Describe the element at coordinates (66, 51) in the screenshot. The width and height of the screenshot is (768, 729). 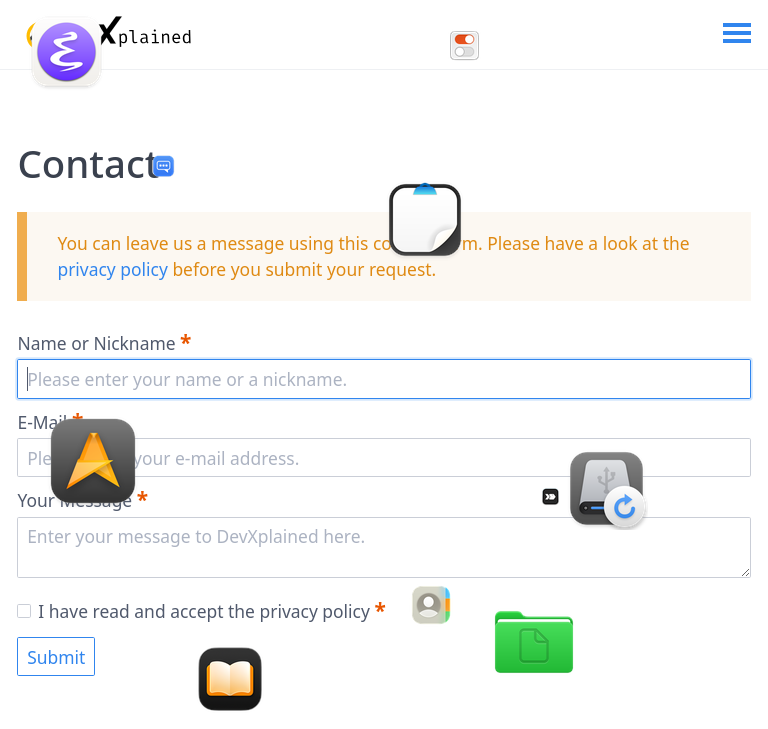
I see `open emacs text editor` at that location.